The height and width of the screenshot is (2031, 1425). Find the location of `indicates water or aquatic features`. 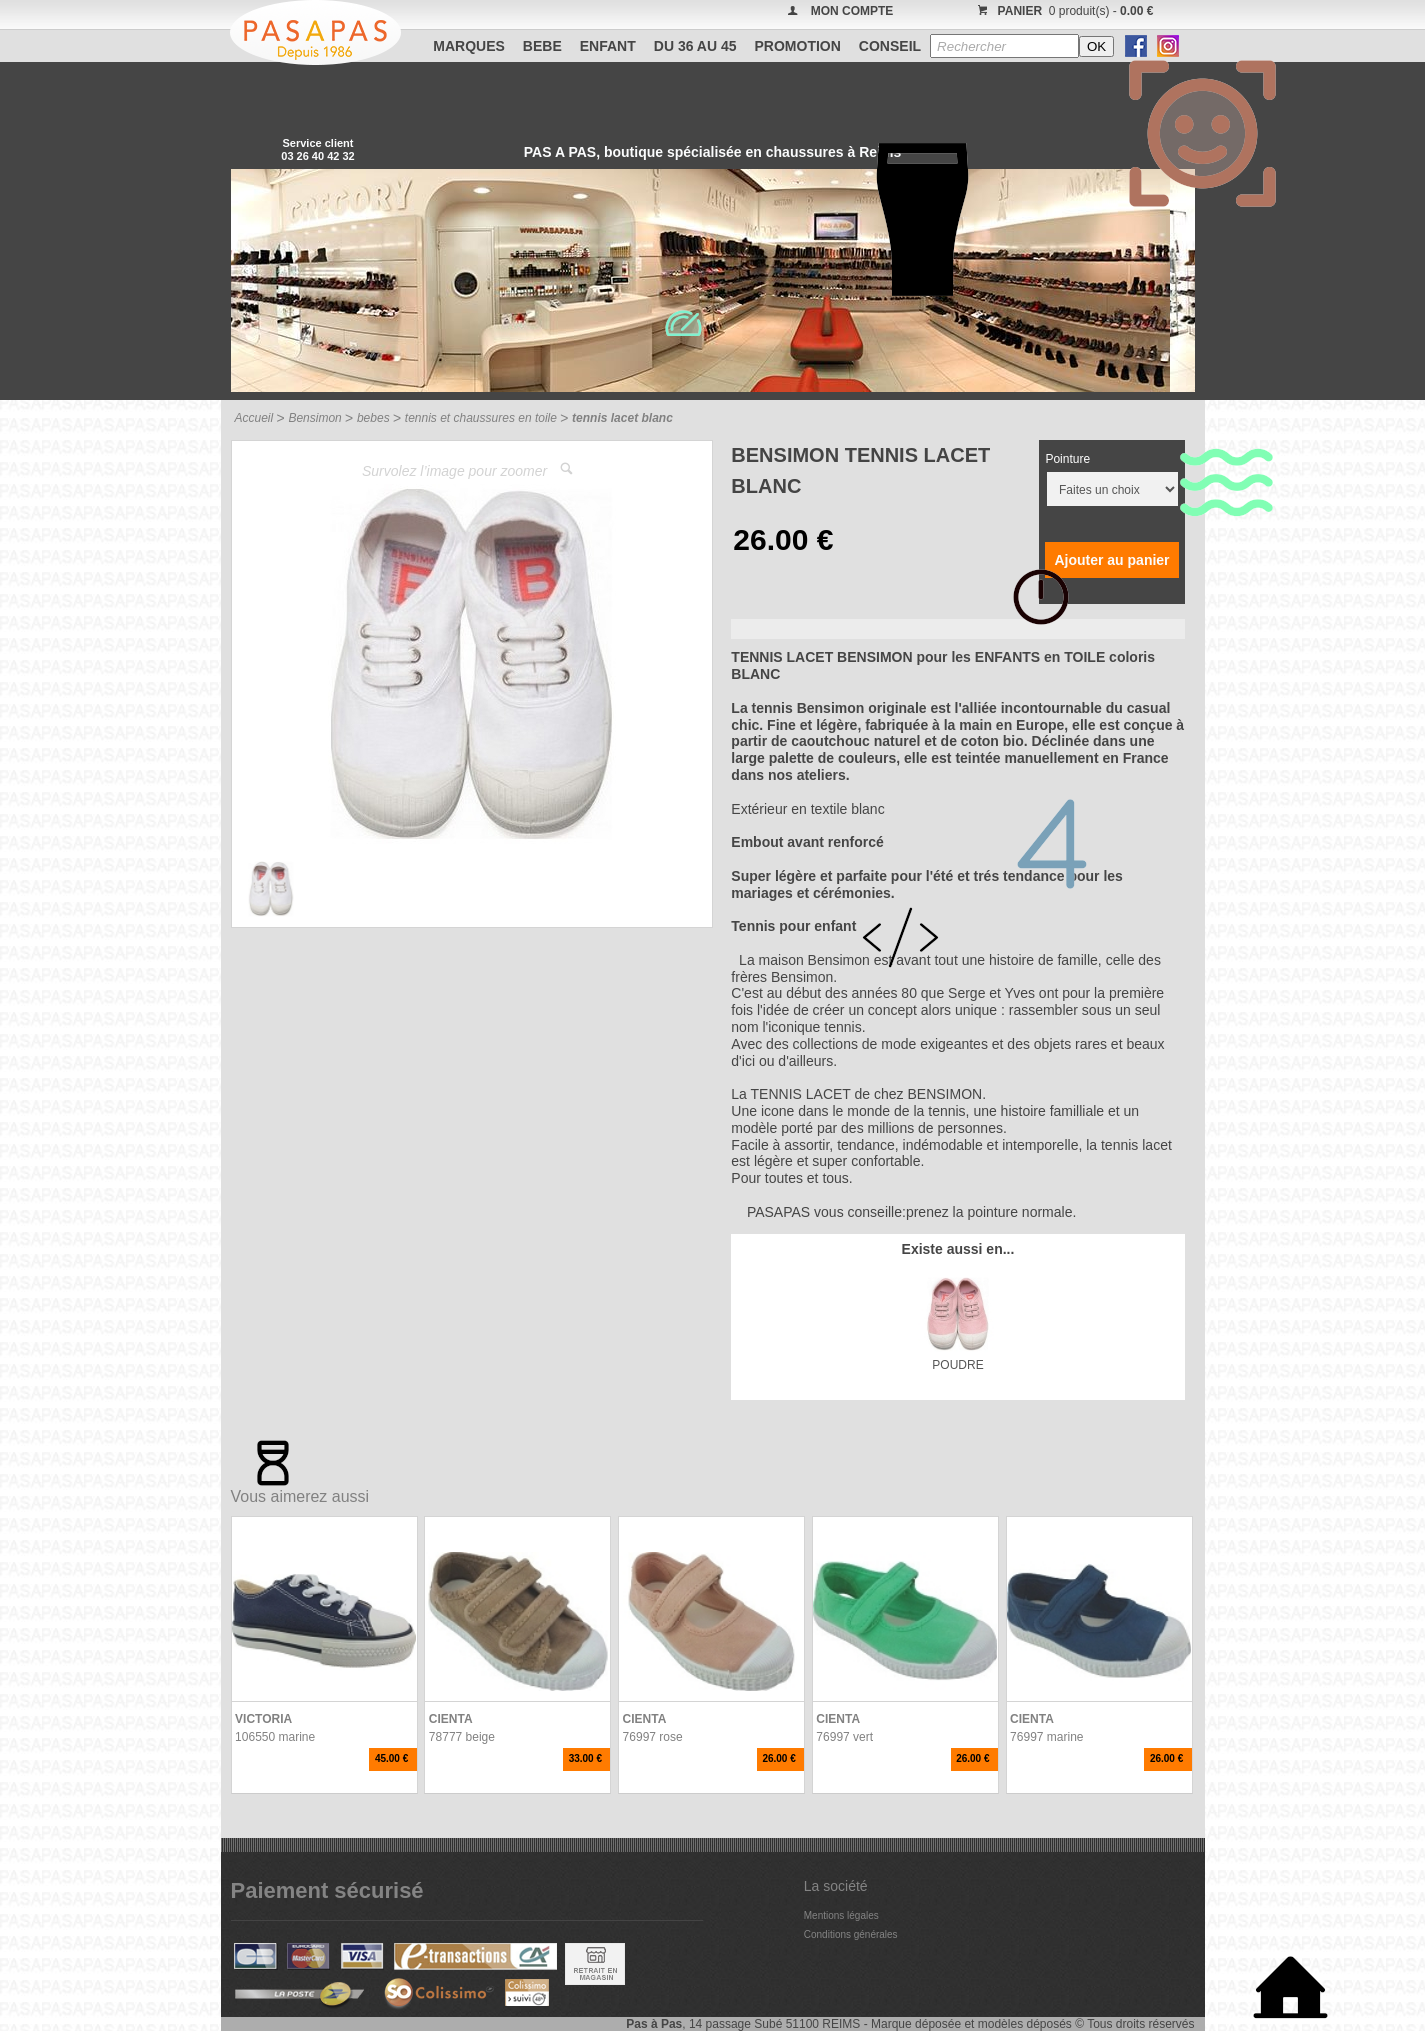

indicates water or aquatic features is located at coordinates (1226, 482).